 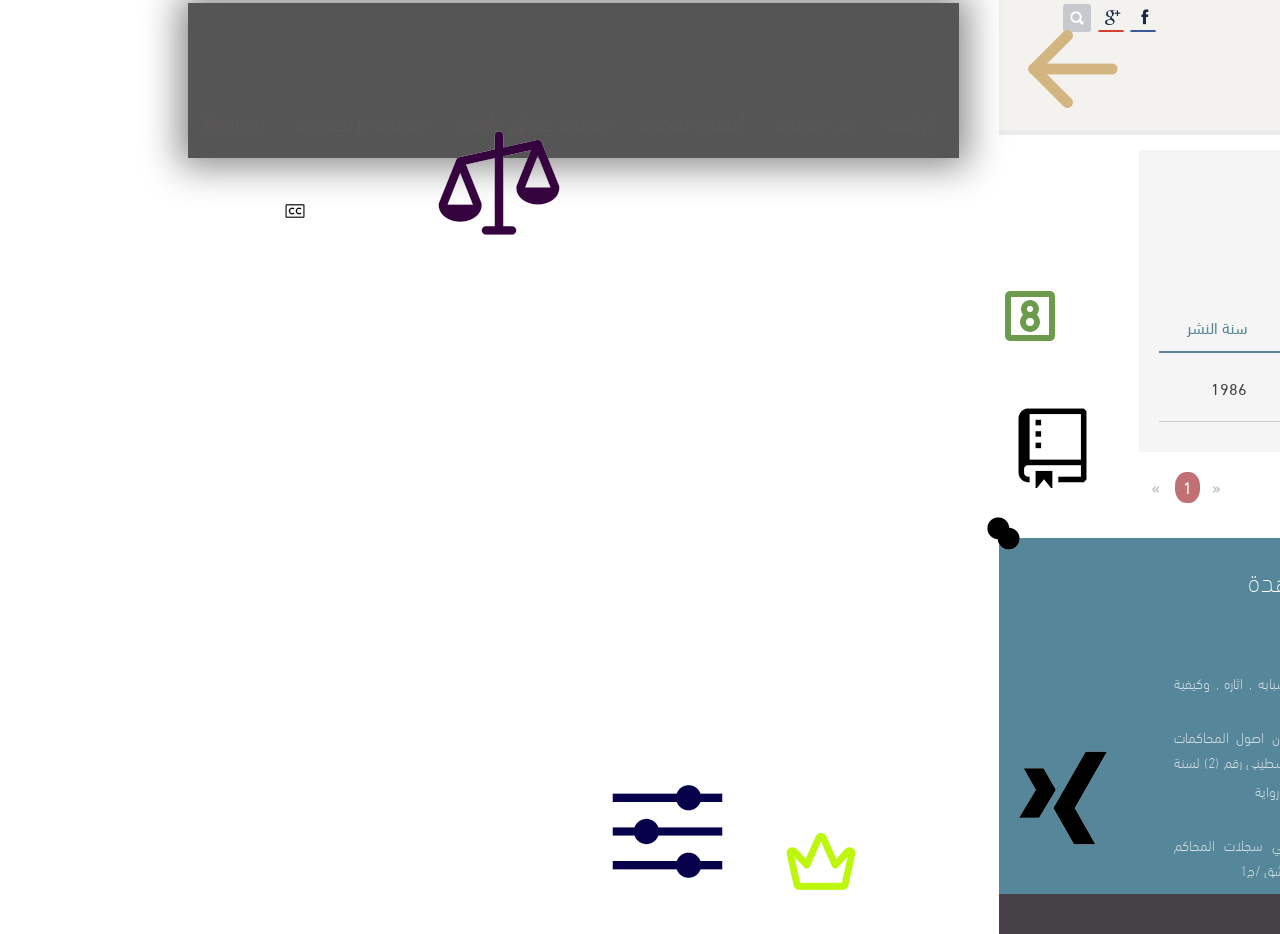 What do you see at coordinates (499, 183) in the screenshot?
I see `compare items or options` at bounding box center [499, 183].